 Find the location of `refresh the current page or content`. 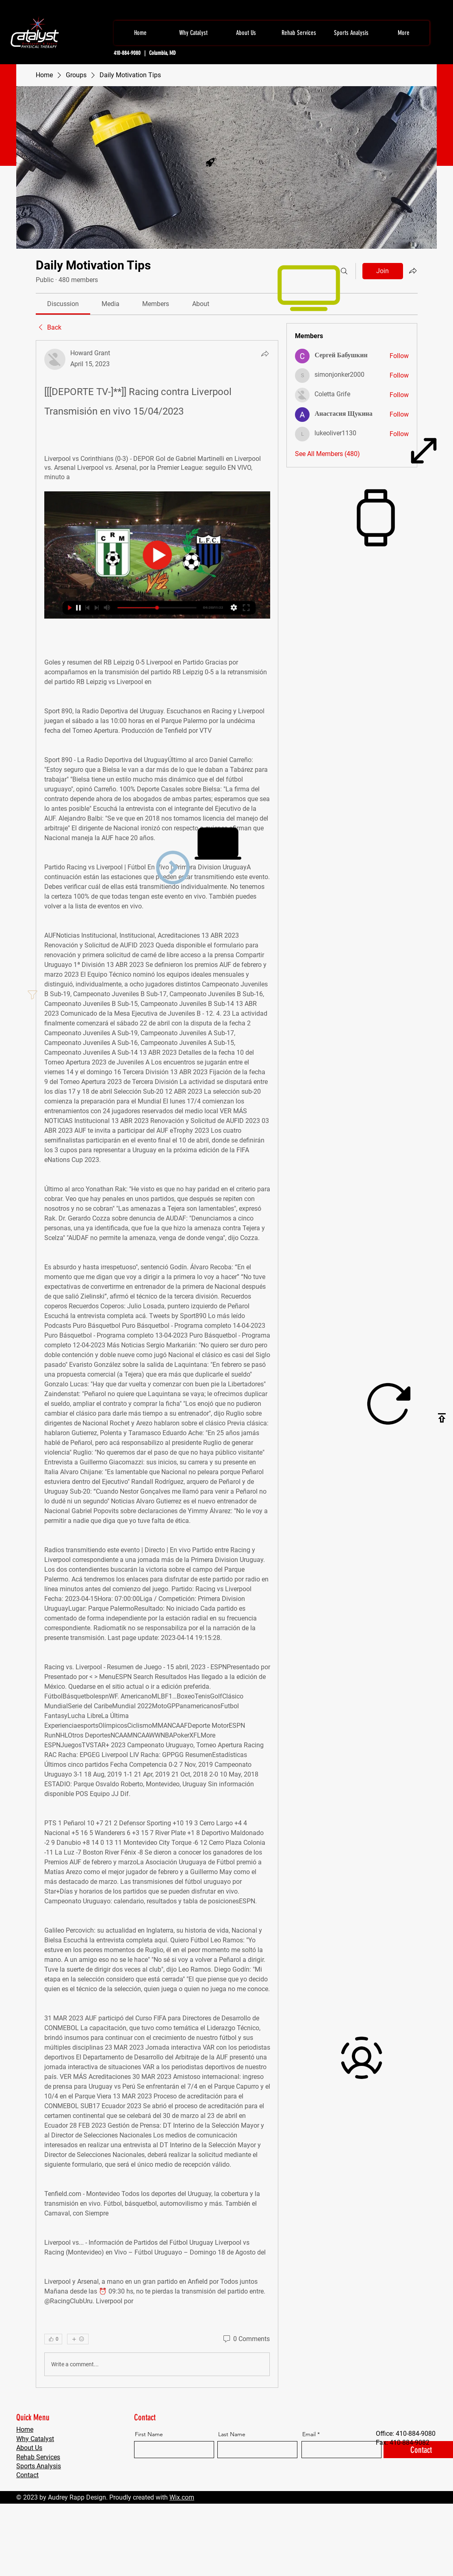

refresh the current page or content is located at coordinates (390, 1404).